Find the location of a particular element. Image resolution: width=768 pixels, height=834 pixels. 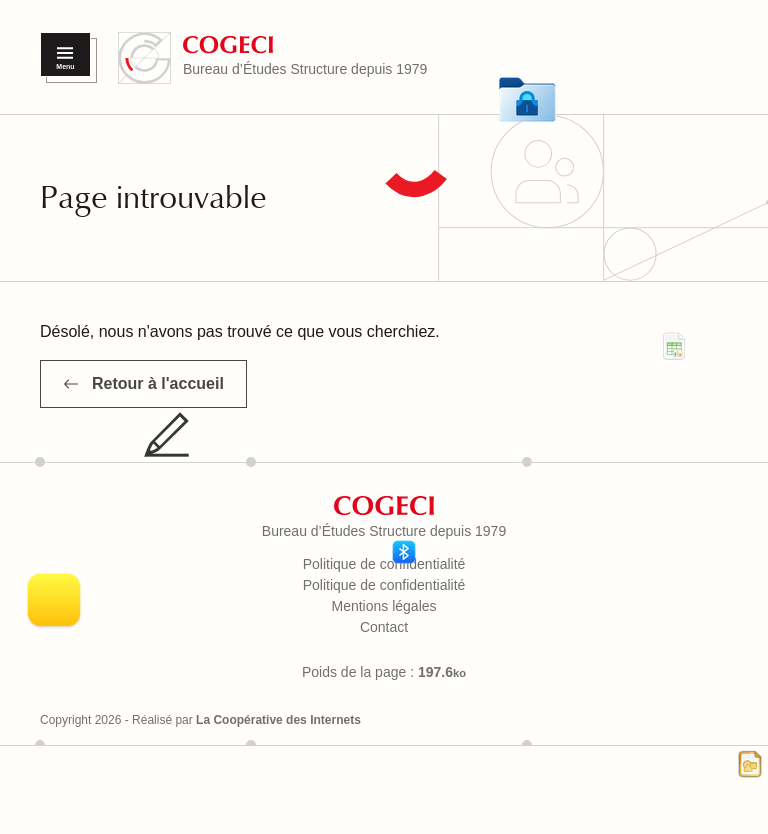

open a graphics template file is located at coordinates (750, 764).